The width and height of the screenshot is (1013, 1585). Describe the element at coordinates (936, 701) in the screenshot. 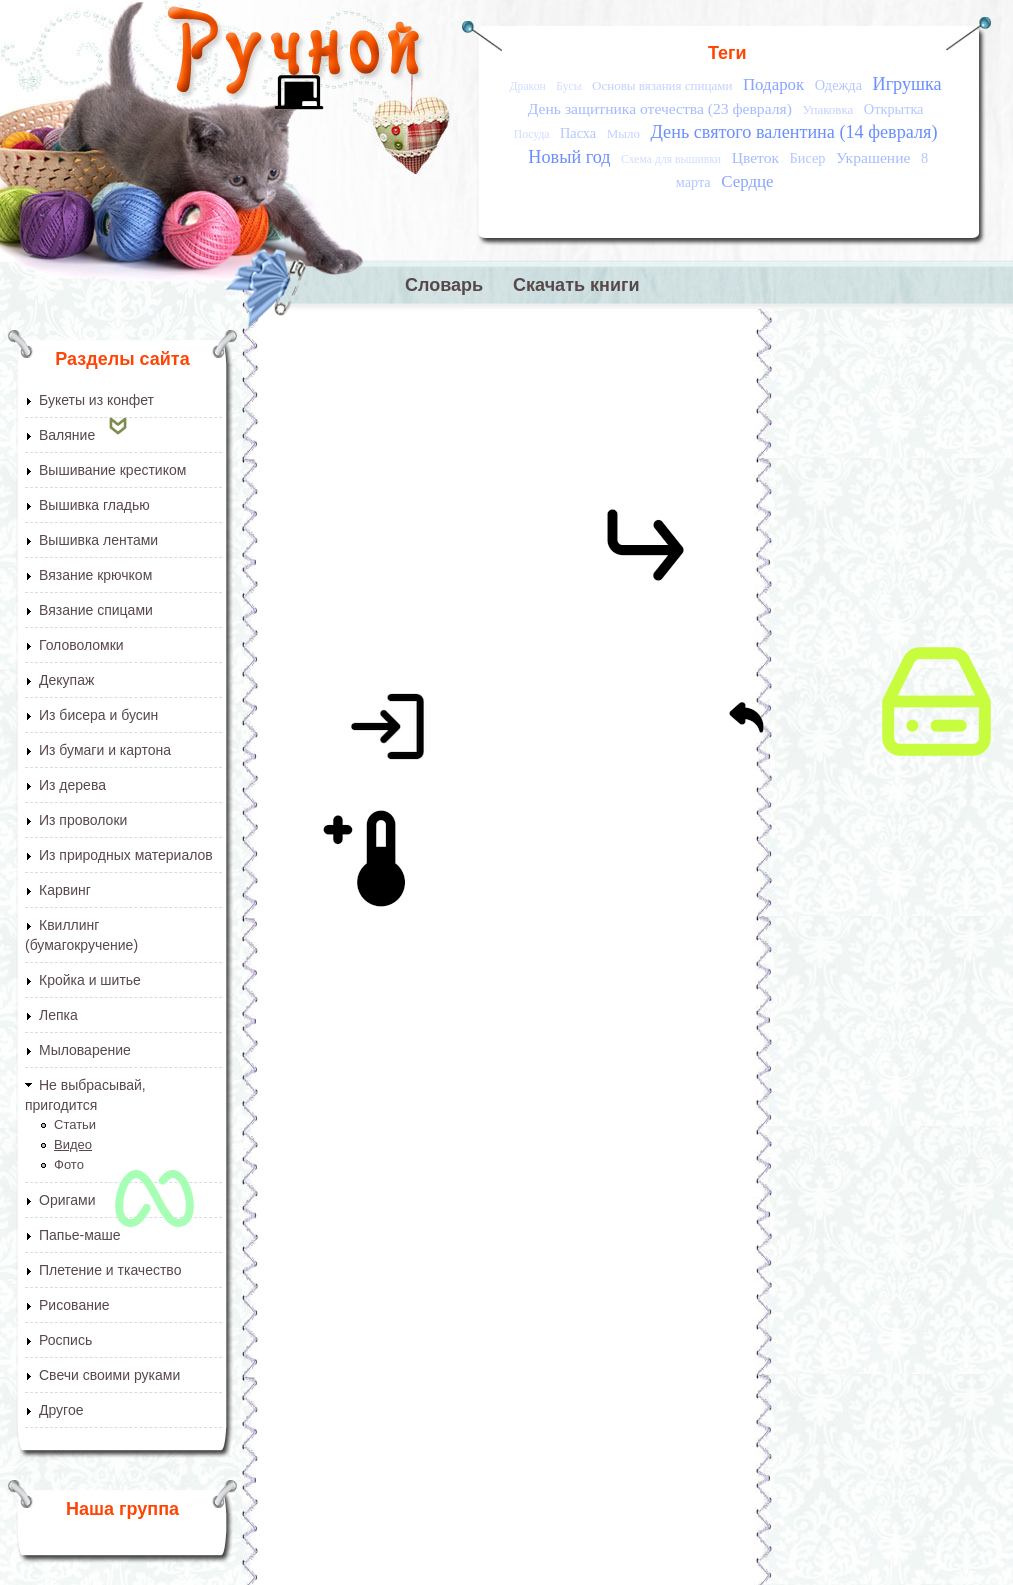

I see `access storage or drive settings` at that location.